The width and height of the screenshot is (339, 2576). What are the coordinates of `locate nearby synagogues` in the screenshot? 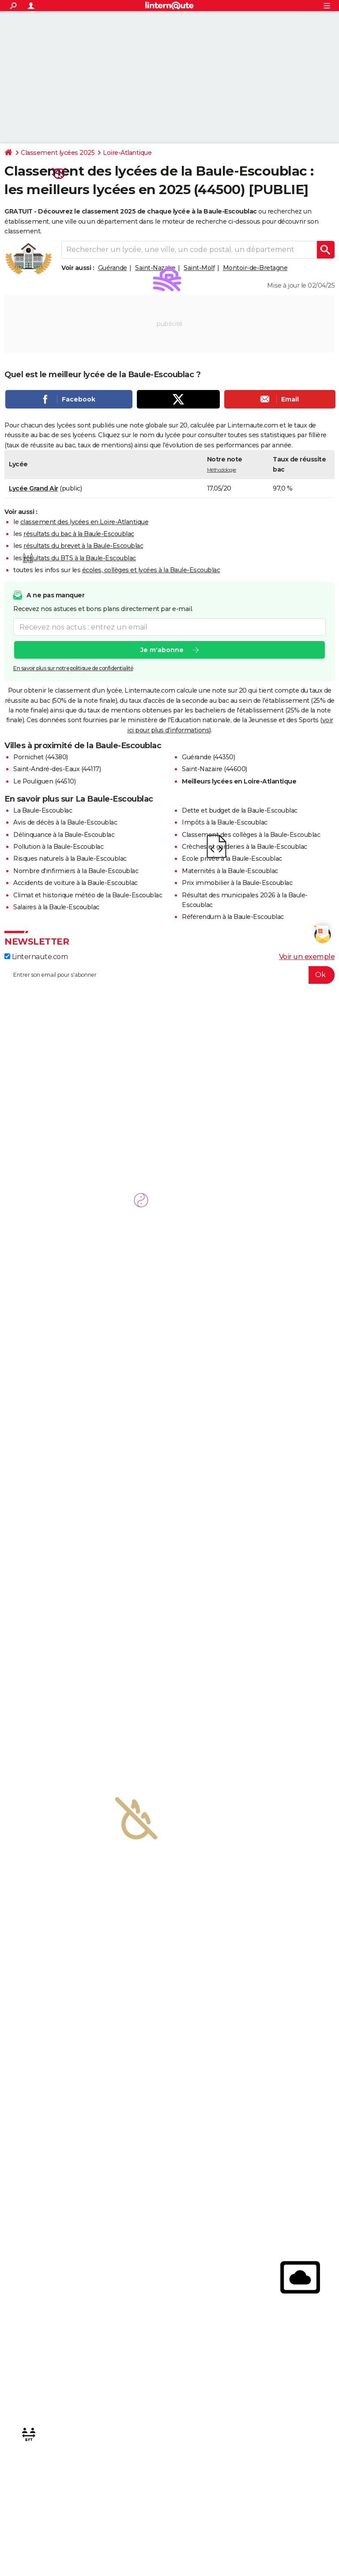 It's located at (28, 558).